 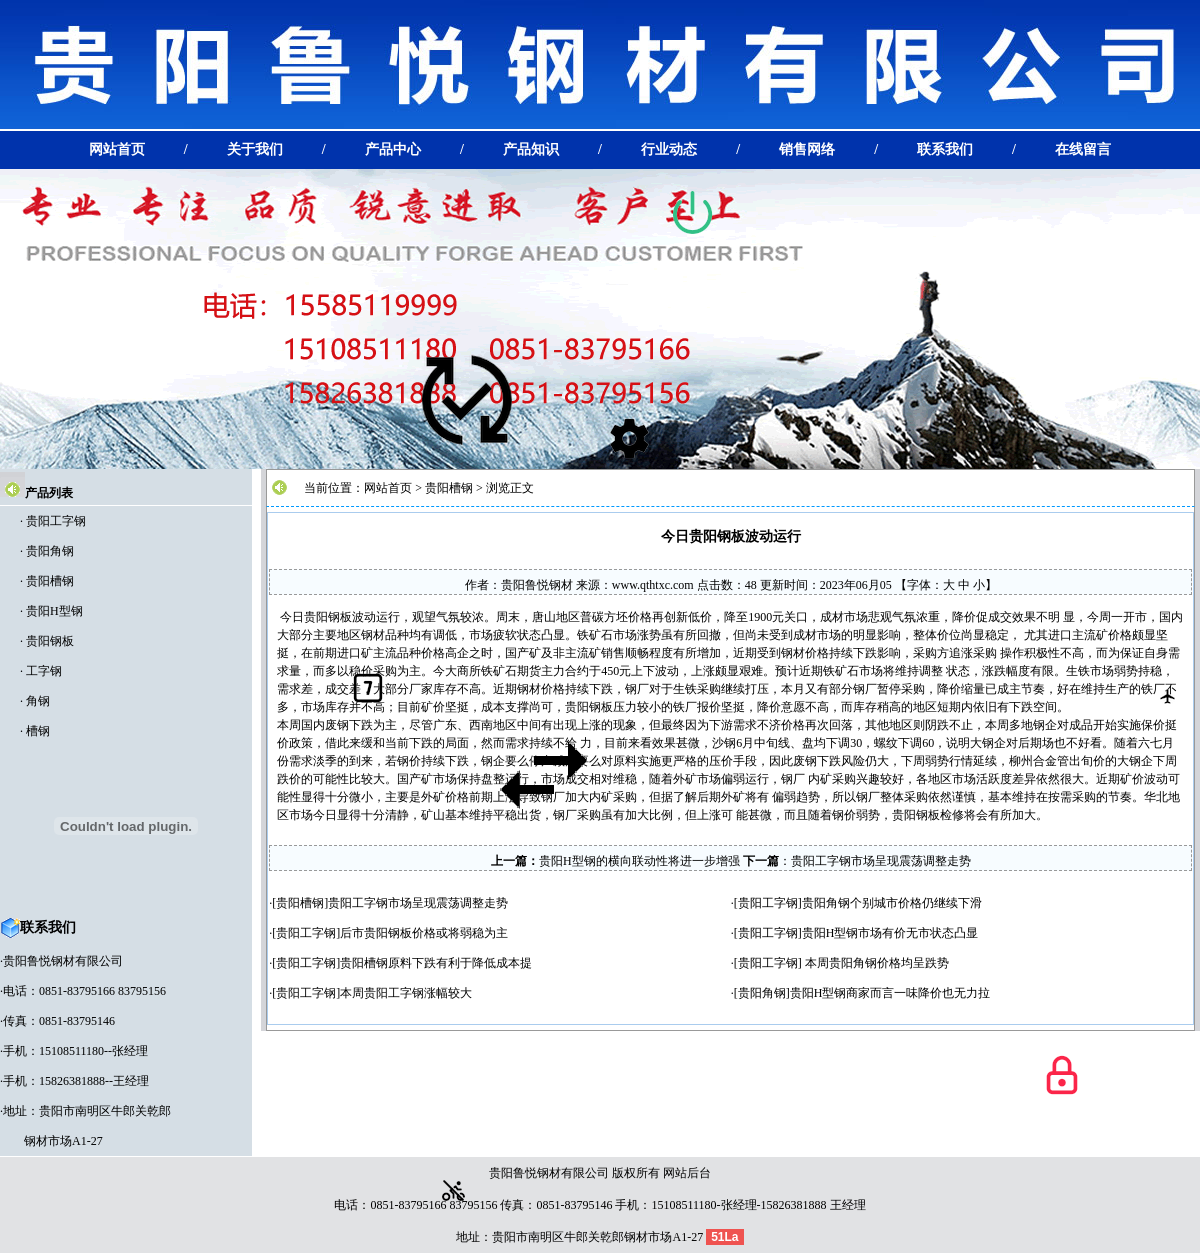 What do you see at coordinates (368, 688) in the screenshot?
I see `select or navigate to item number 7` at bounding box center [368, 688].